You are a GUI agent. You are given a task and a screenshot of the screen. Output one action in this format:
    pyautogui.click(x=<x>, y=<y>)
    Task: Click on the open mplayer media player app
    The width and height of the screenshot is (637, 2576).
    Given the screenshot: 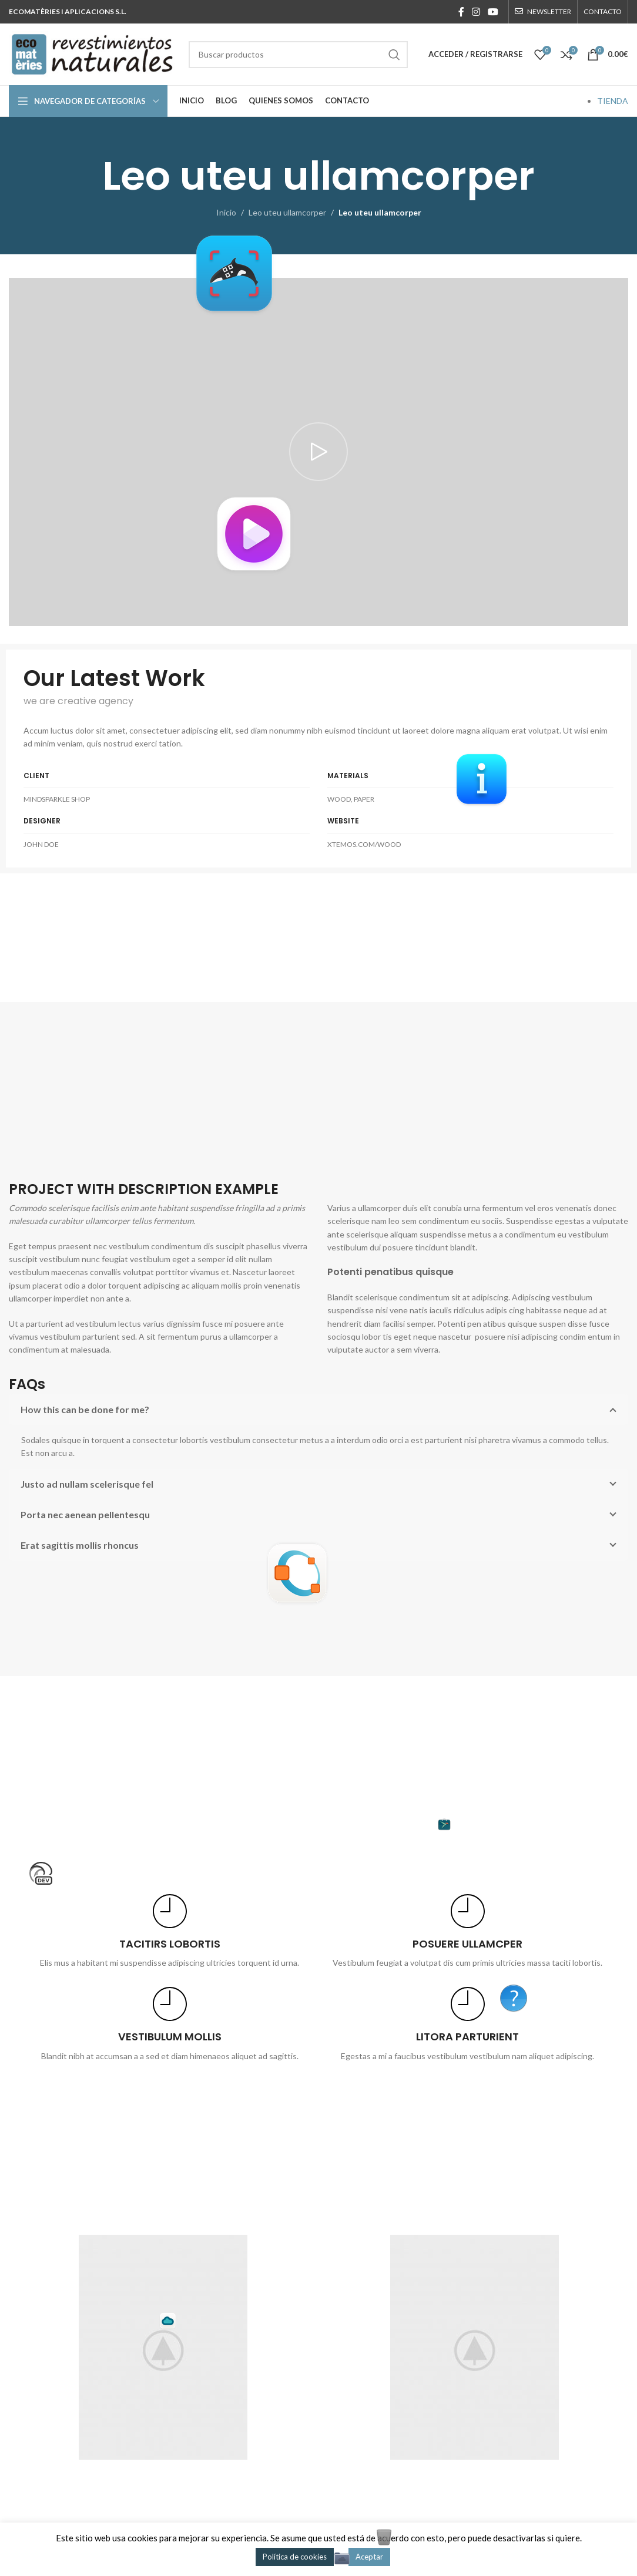 What is the action you would take?
    pyautogui.click(x=254, y=534)
    